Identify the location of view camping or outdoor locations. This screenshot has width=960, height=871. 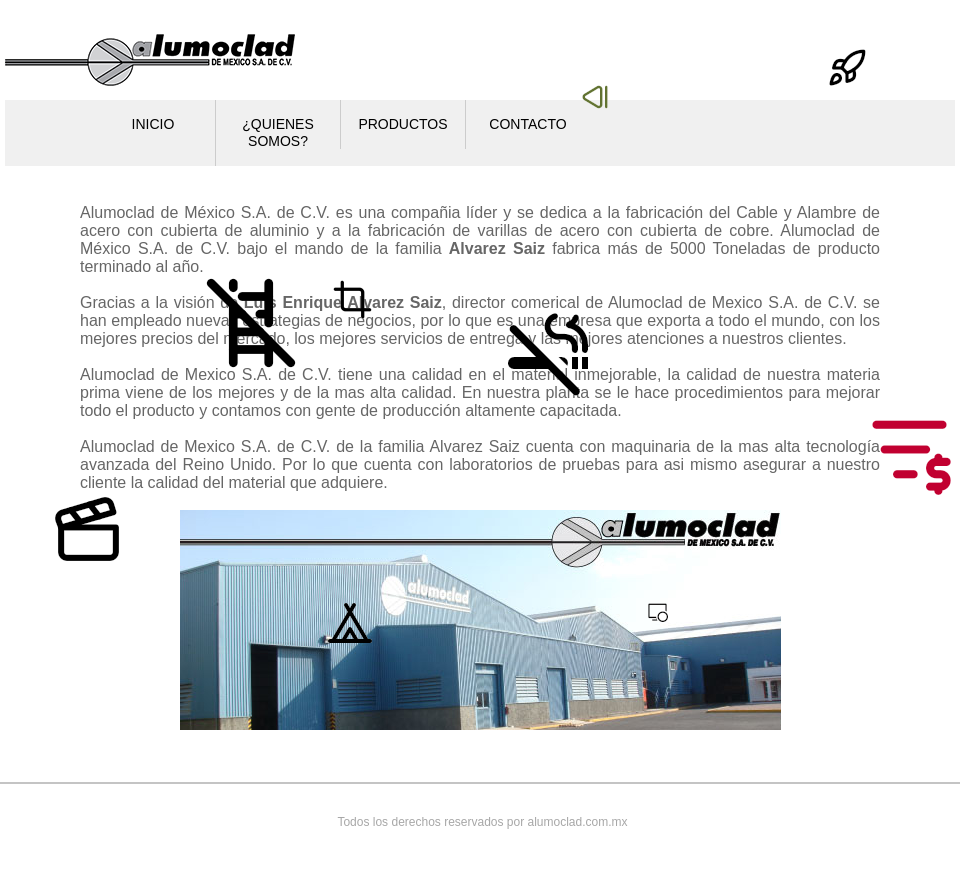
(350, 623).